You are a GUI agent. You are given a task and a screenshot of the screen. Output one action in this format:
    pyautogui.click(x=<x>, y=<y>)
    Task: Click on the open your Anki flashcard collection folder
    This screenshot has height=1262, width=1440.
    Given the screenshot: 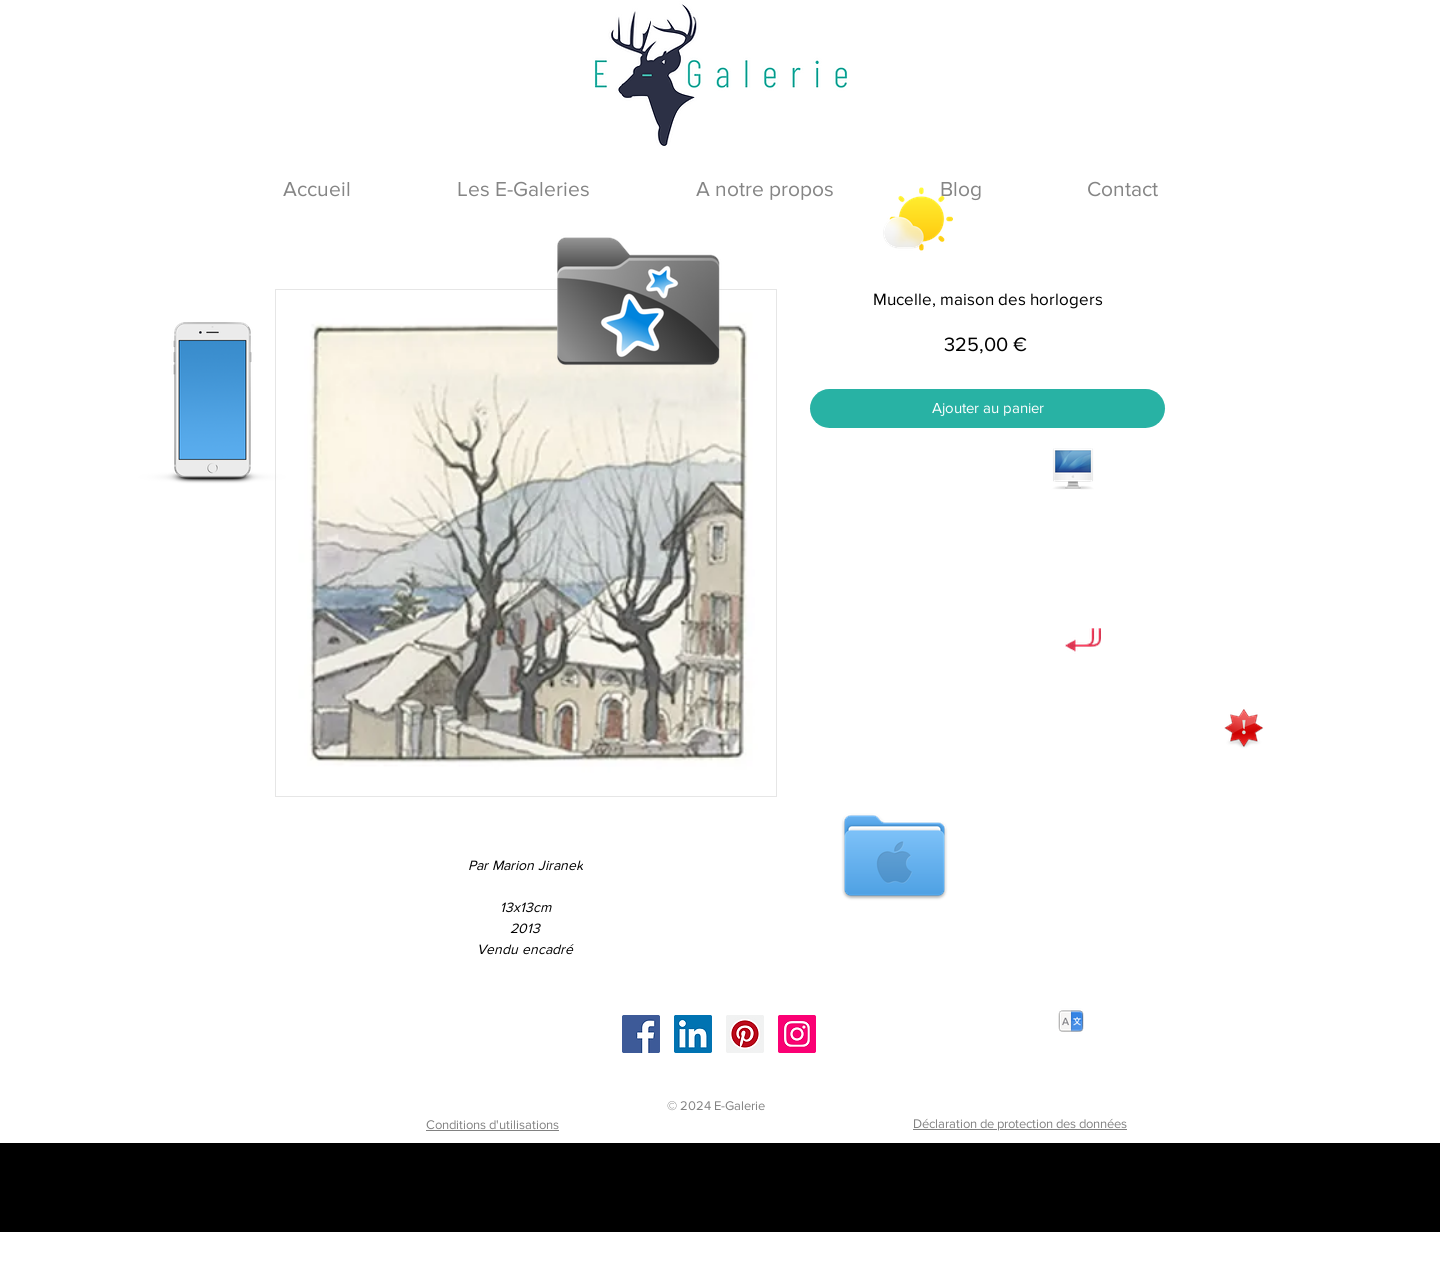 What is the action you would take?
    pyautogui.click(x=637, y=305)
    